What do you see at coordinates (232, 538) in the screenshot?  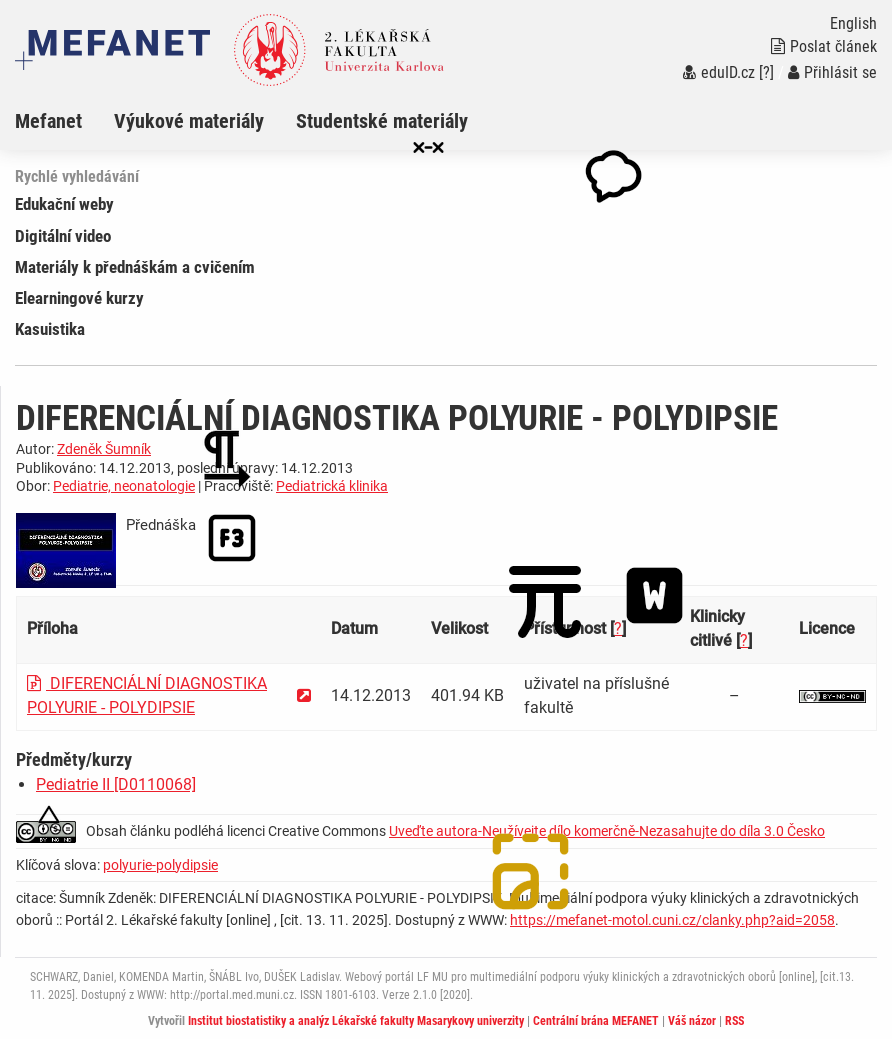 I see `press F3 keyboard shortcut` at bounding box center [232, 538].